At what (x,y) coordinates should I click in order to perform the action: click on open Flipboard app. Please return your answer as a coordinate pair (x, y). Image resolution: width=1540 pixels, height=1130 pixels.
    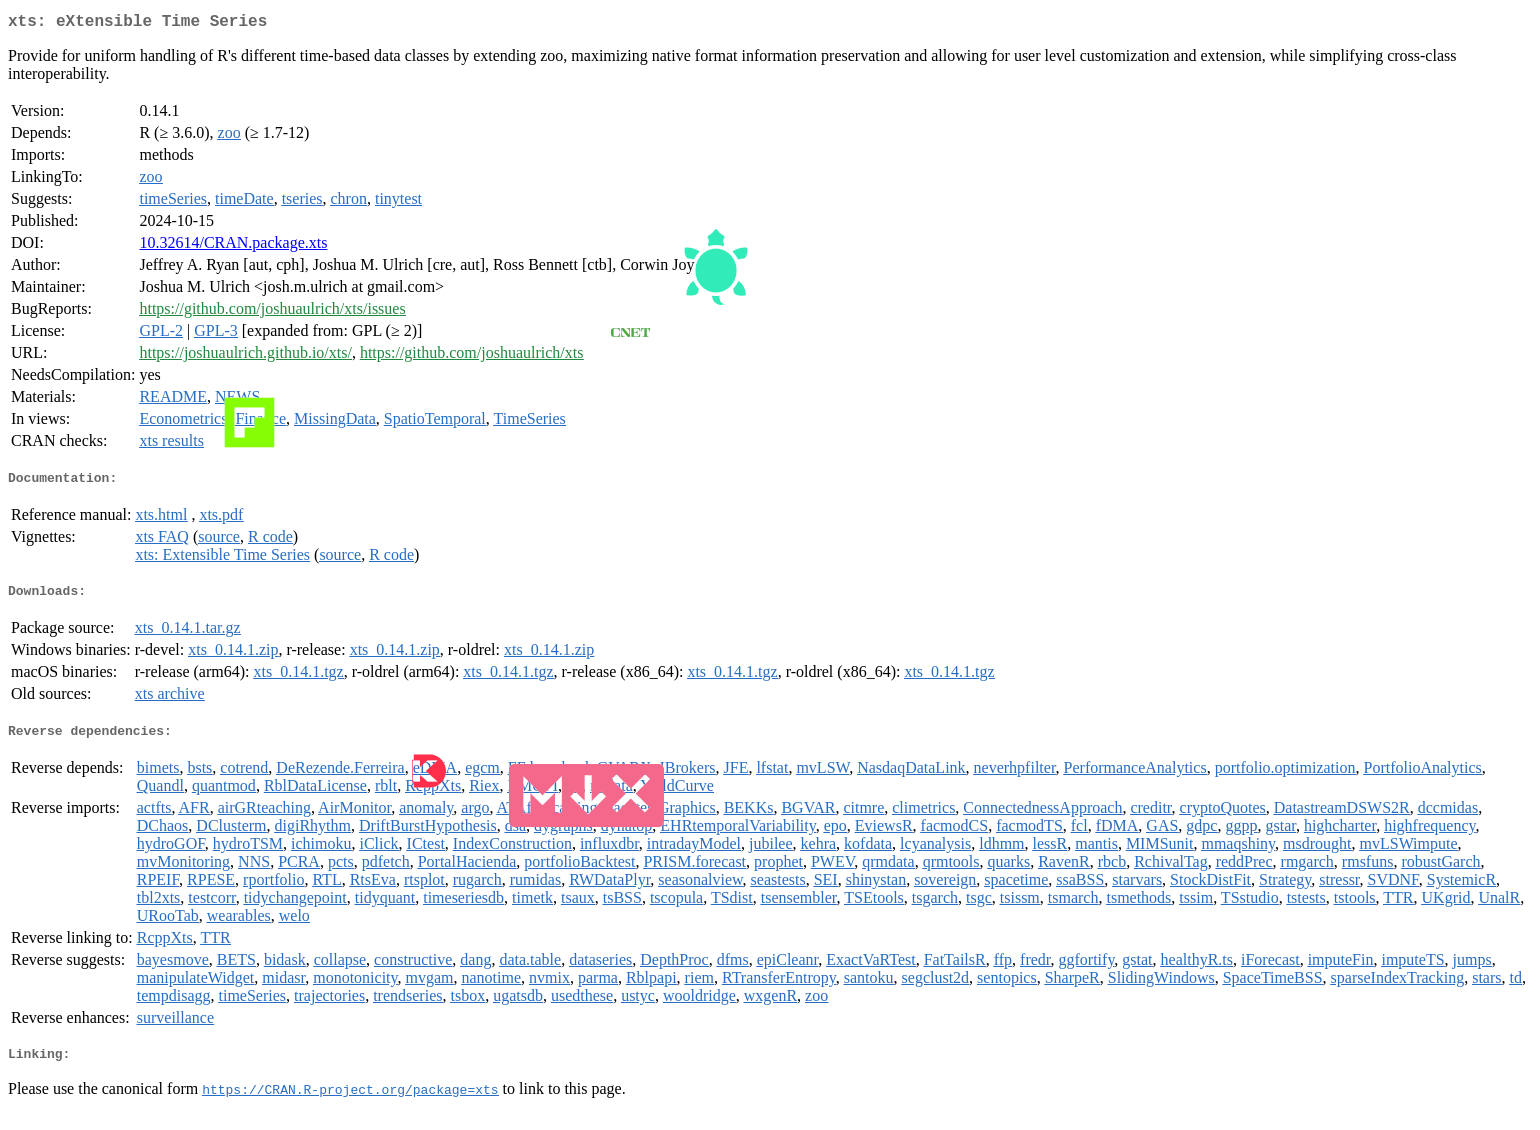
    Looking at the image, I should click on (249, 422).